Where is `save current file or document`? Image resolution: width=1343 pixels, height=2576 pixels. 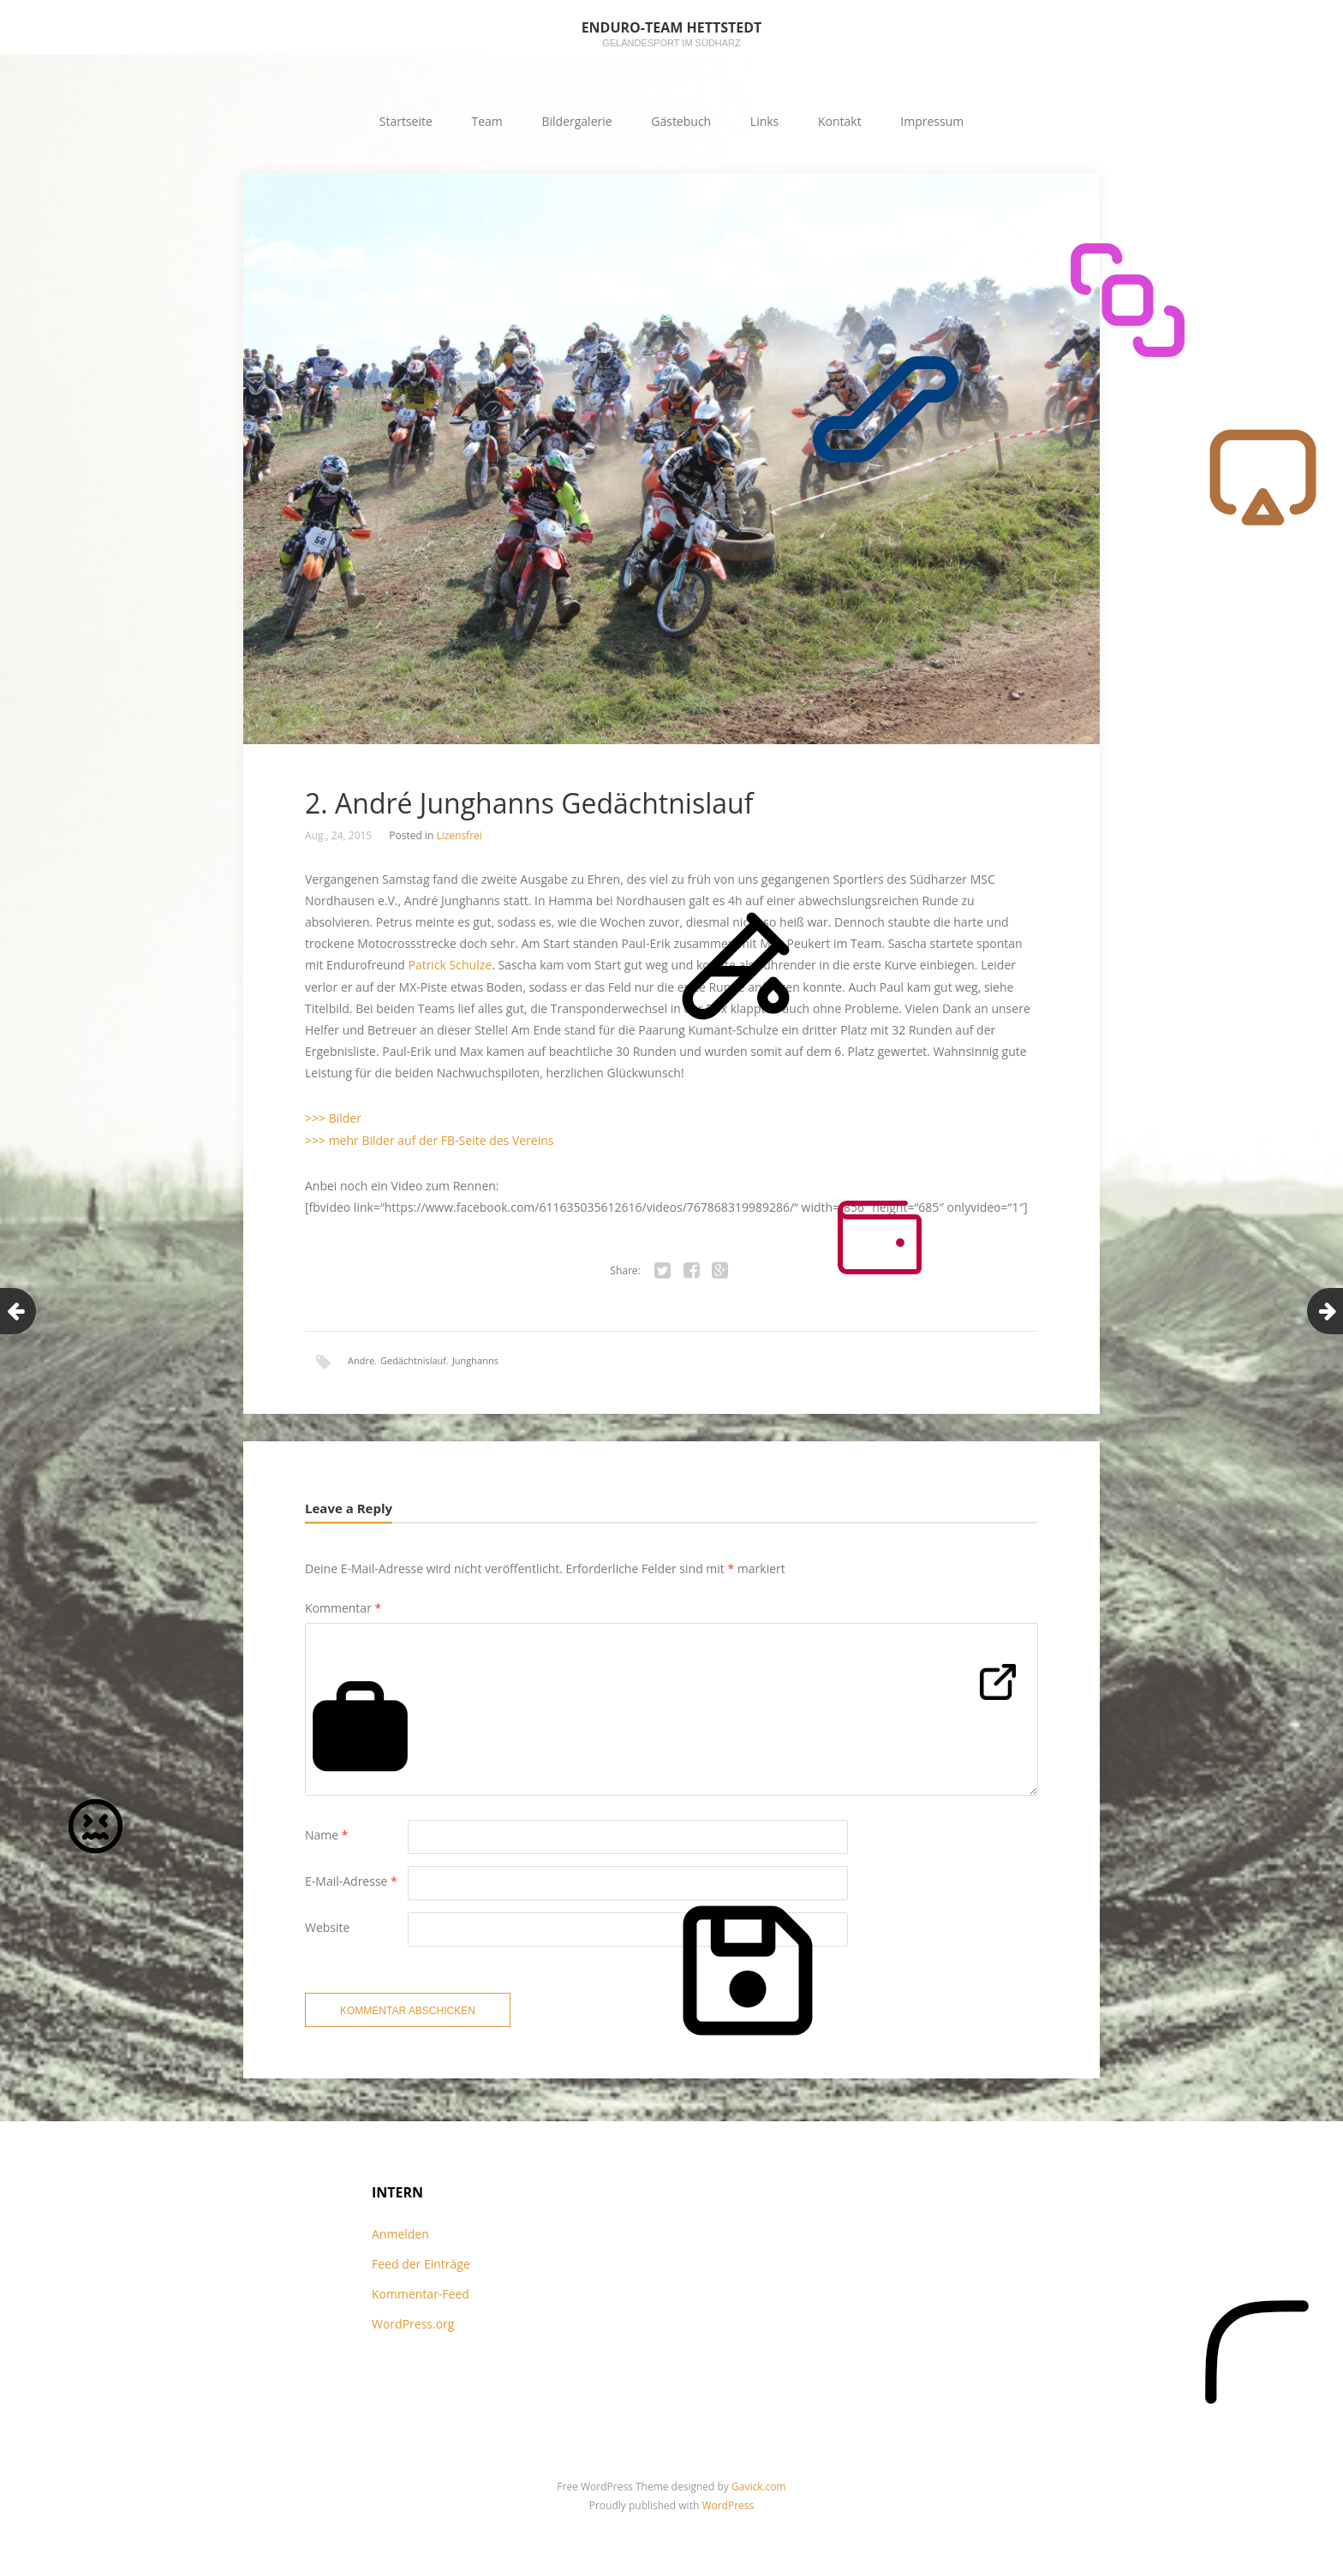
save current file or document is located at coordinates (748, 1971).